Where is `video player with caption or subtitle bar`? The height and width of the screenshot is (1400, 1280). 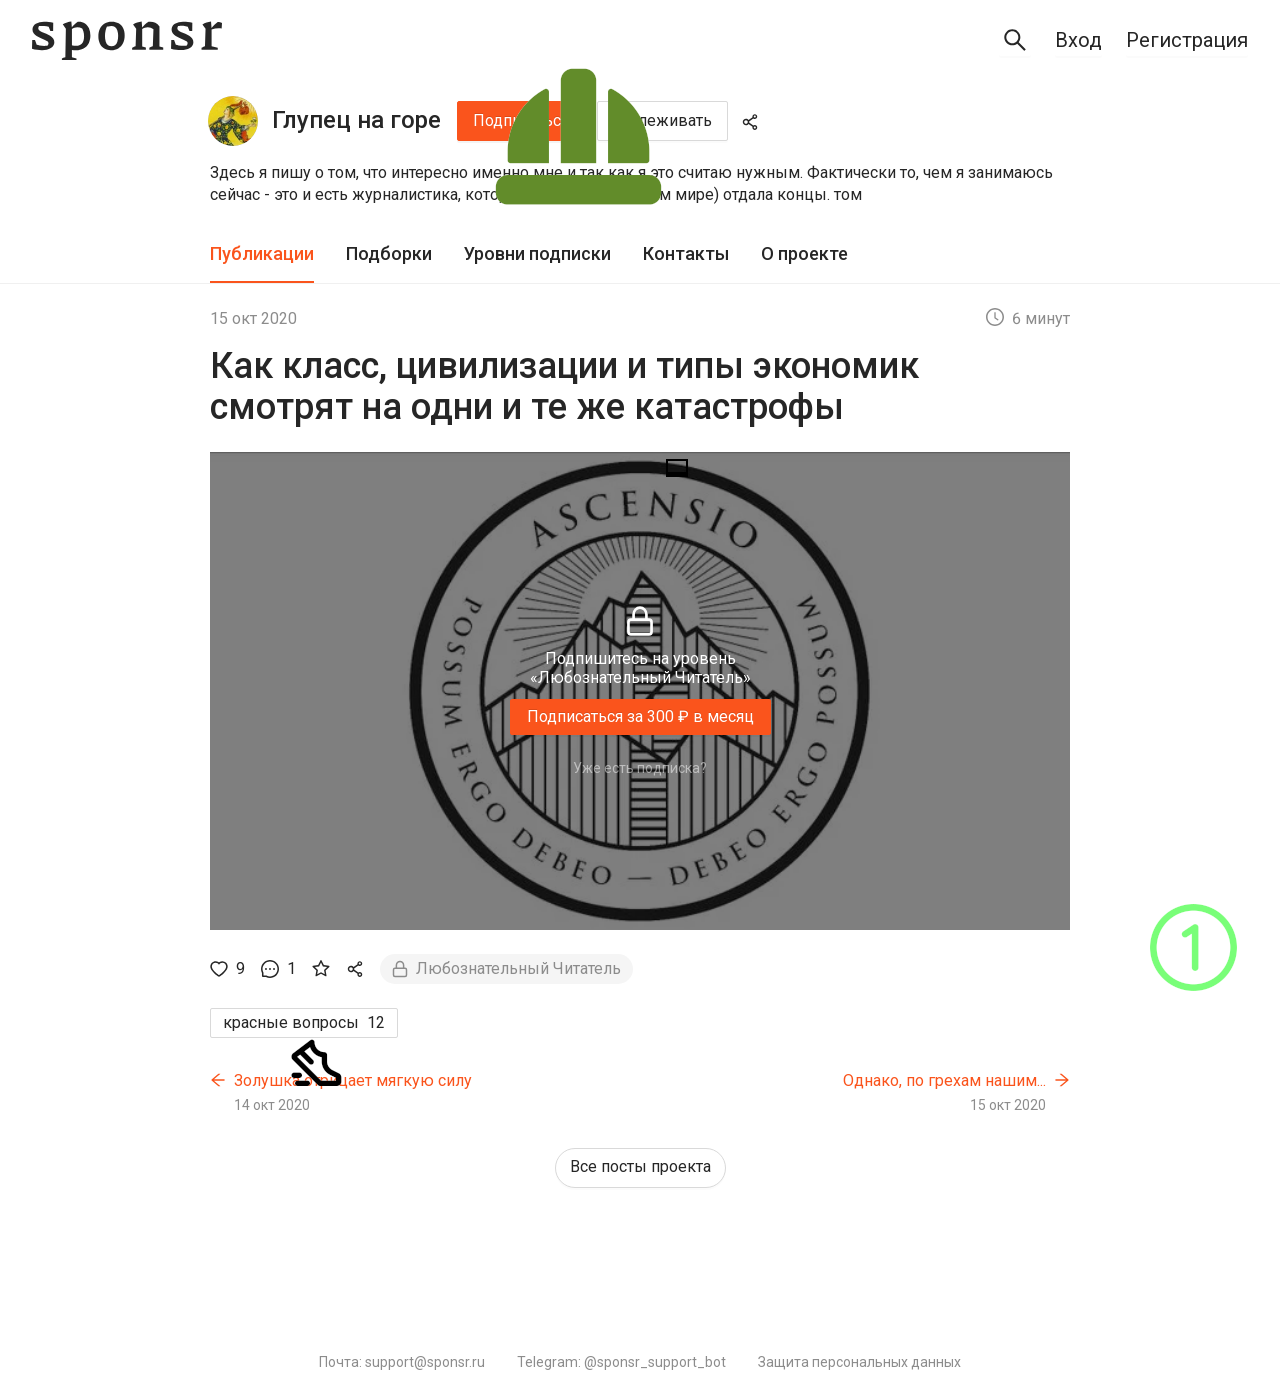 video player with caption or subtitle bar is located at coordinates (677, 468).